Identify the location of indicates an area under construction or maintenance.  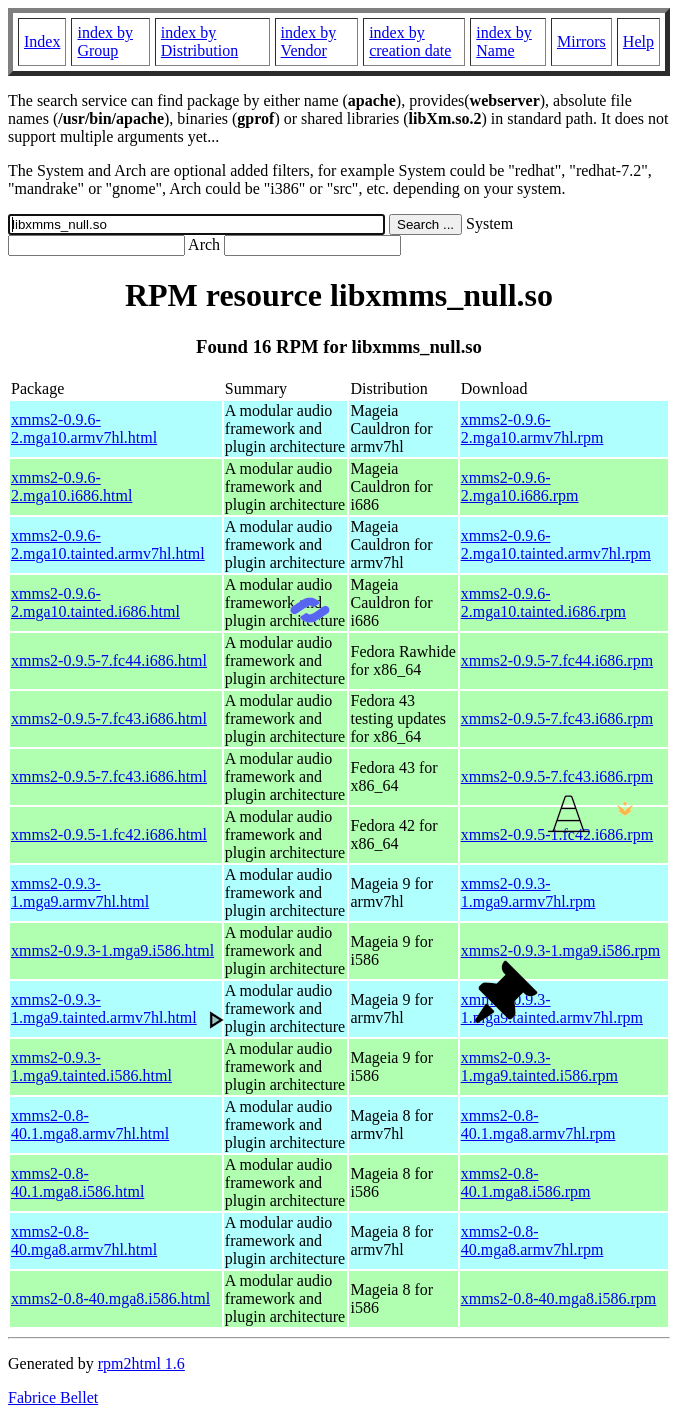
(568, 814).